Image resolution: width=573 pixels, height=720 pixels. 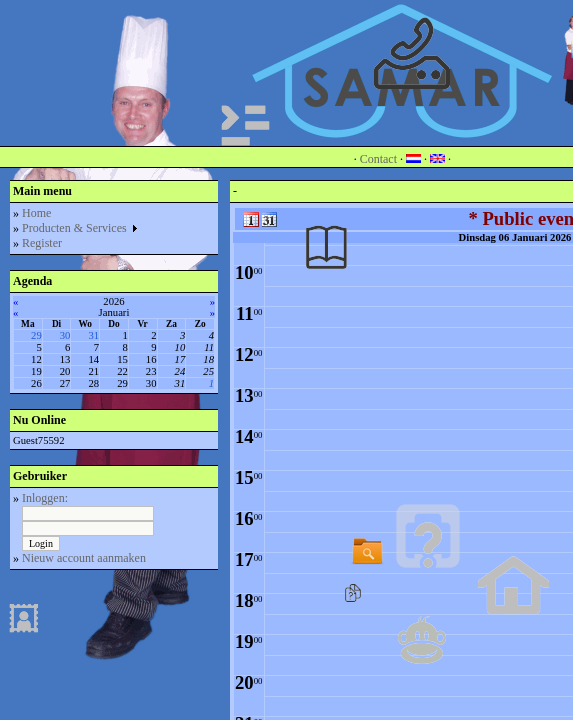 I want to click on access saved search queries, so click(x=367, y=552).